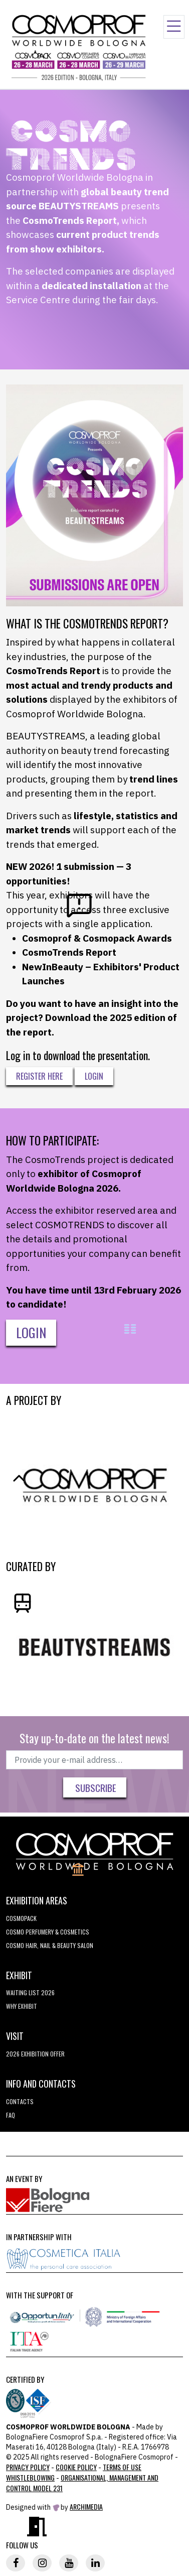 The height and width of the screenshot is (2576, 189). I want to click on access meeting room booking, so click(37, 2526).